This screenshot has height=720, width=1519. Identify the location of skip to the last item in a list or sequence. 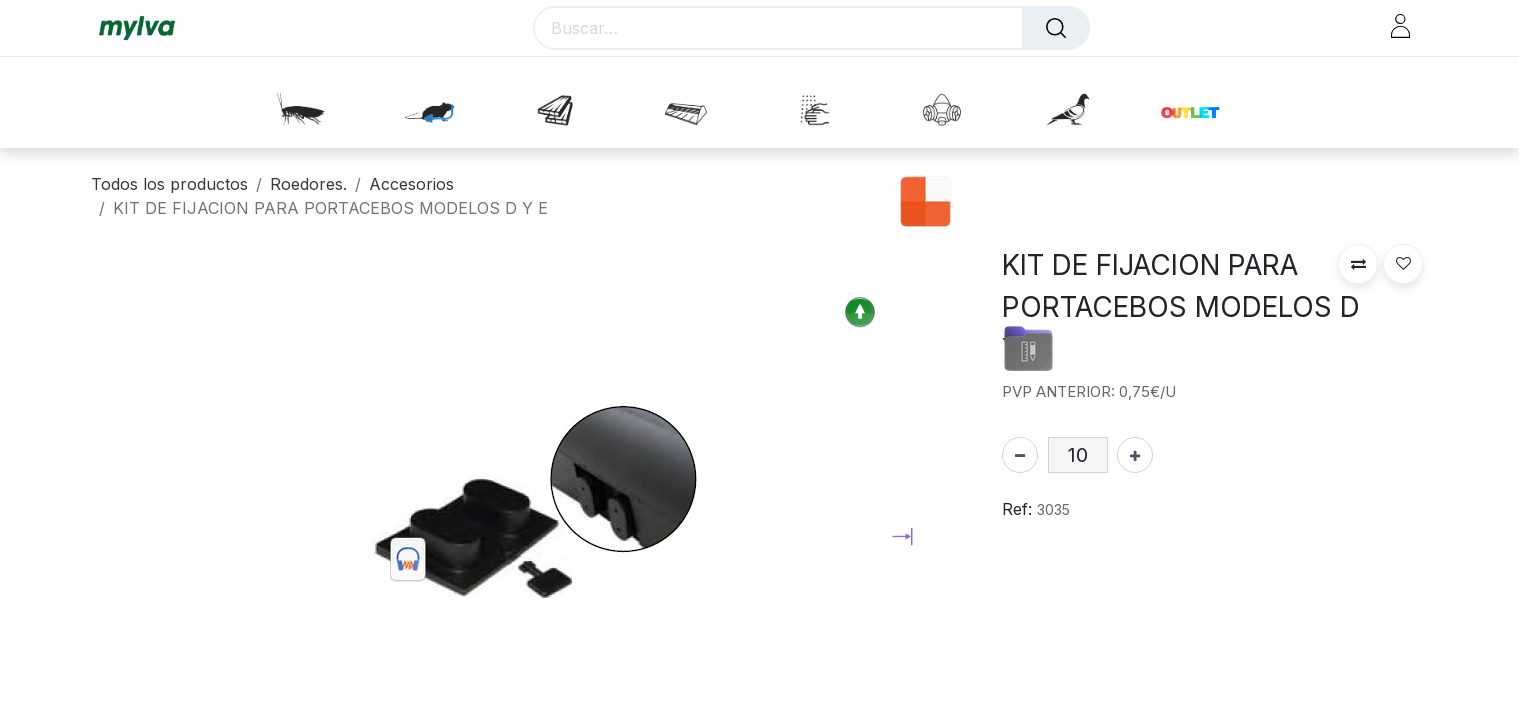
(902, 536).